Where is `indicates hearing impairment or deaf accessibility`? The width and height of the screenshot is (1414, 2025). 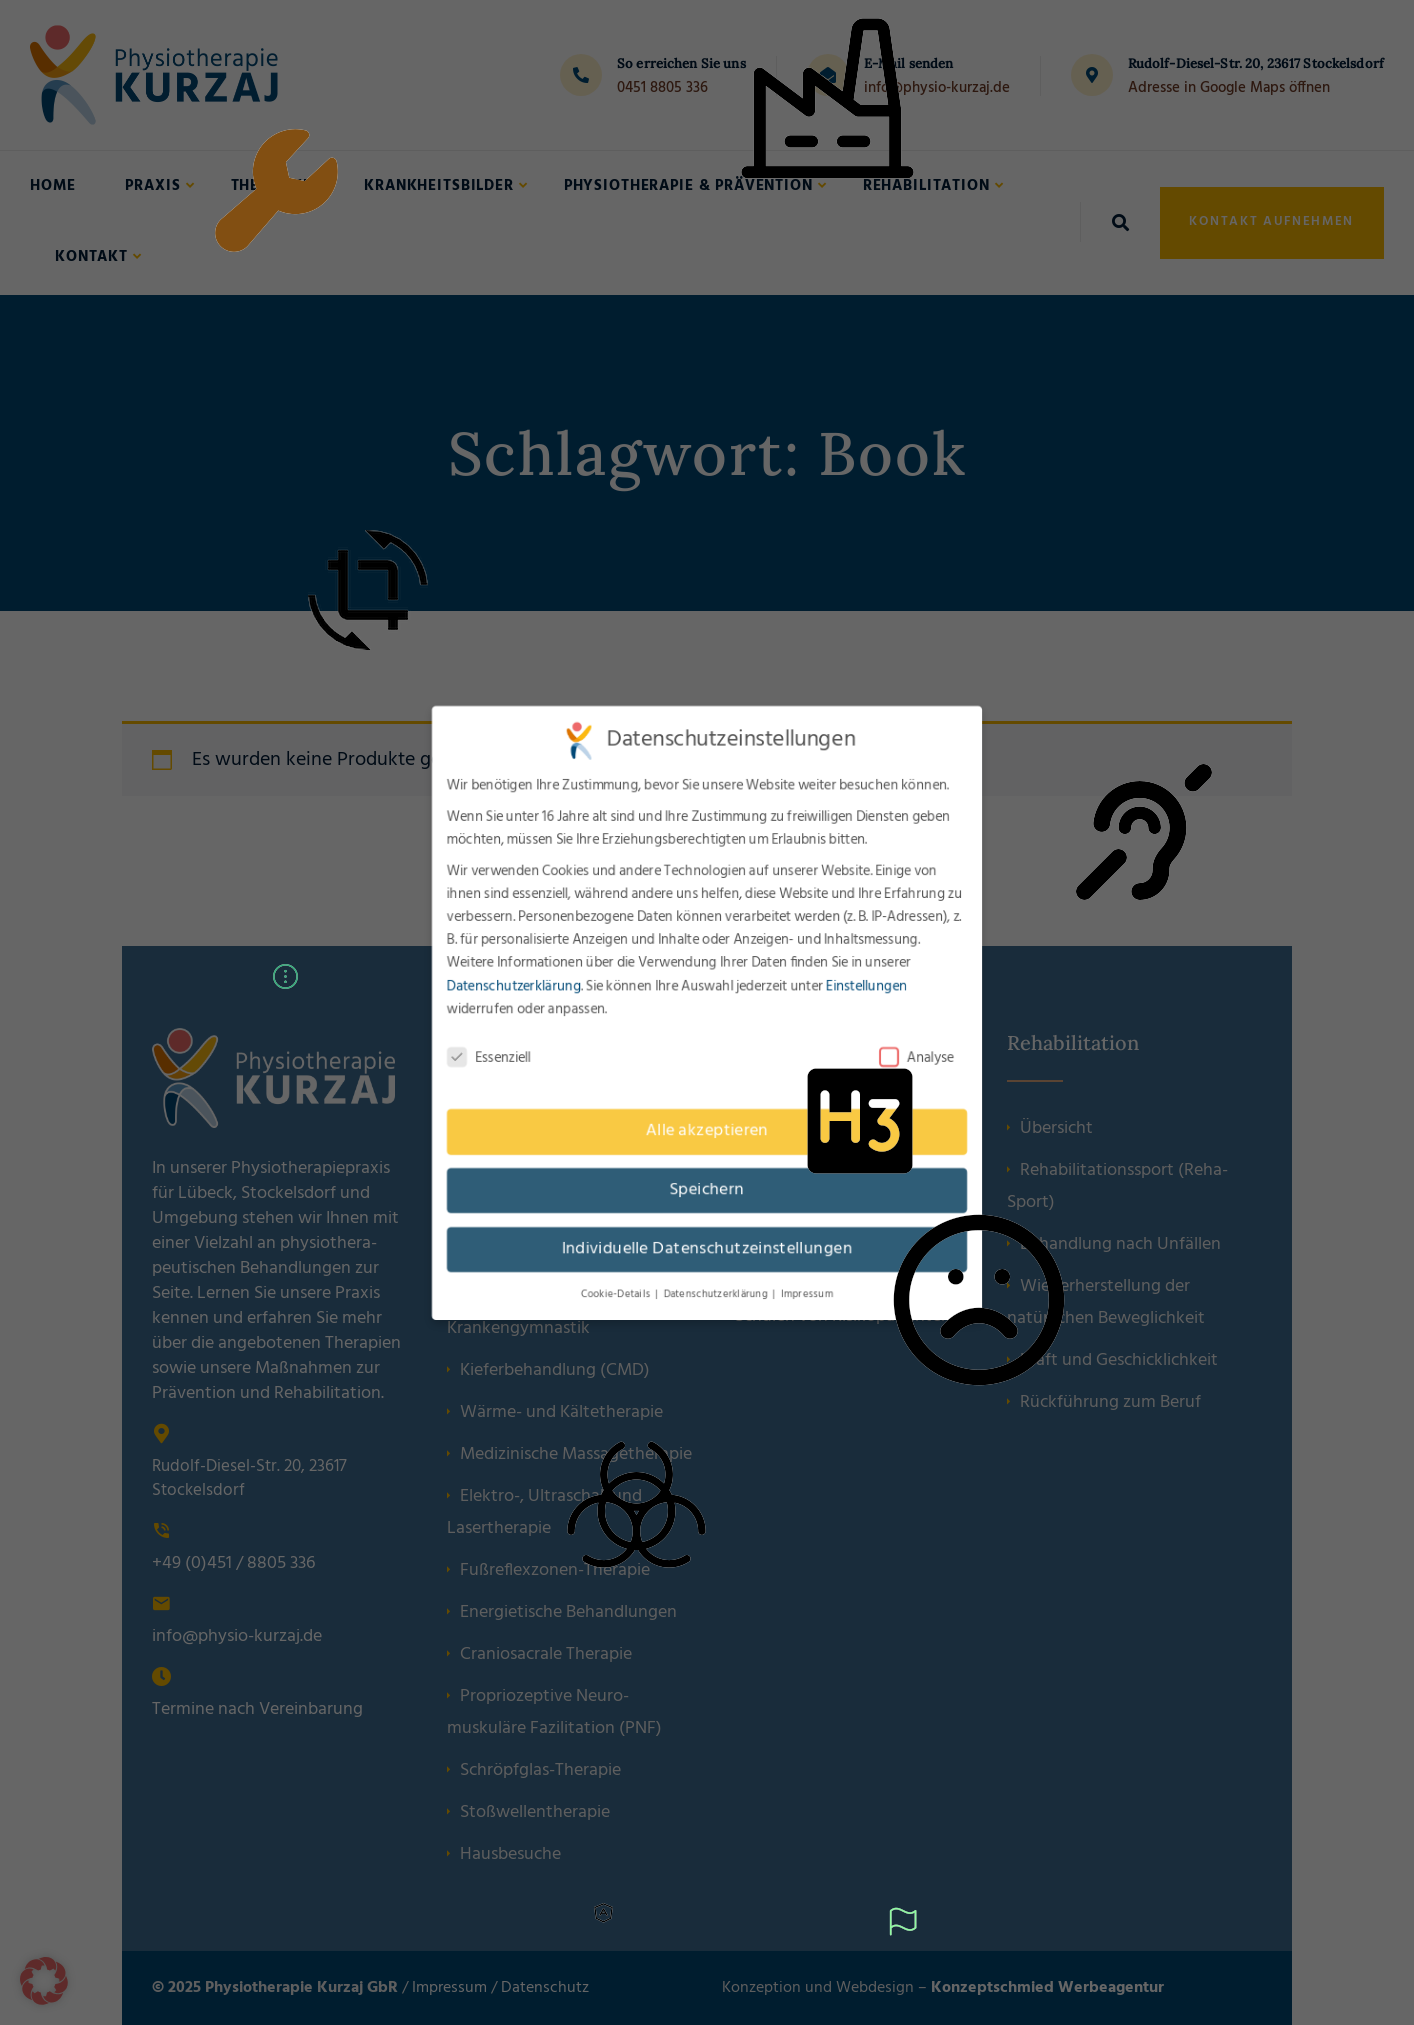 indicates hearing impairment or deaf accessibility is located at coordinates (1144, 832).